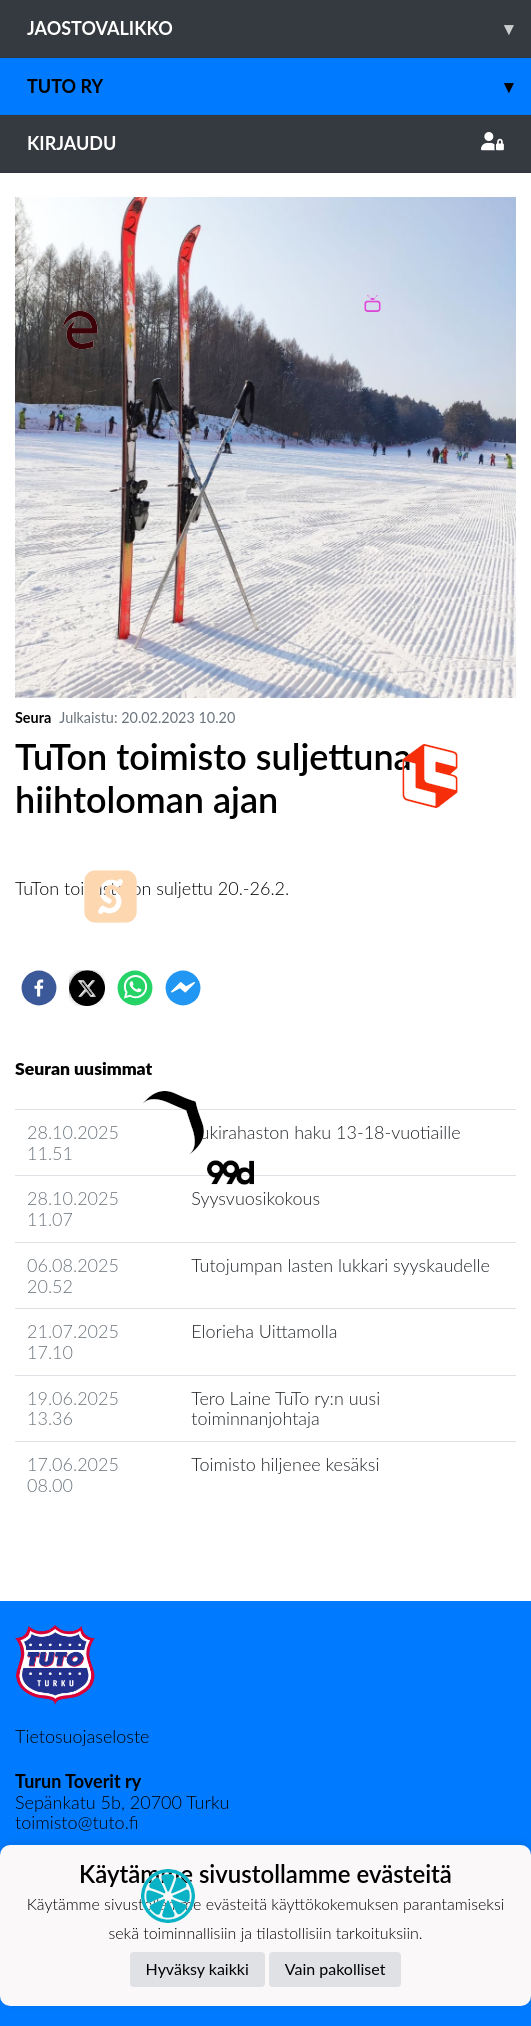 Image resolution: width=531 pixels, height=2026 pixels. I want to click on sellcast brand logo, so click(110, 896).